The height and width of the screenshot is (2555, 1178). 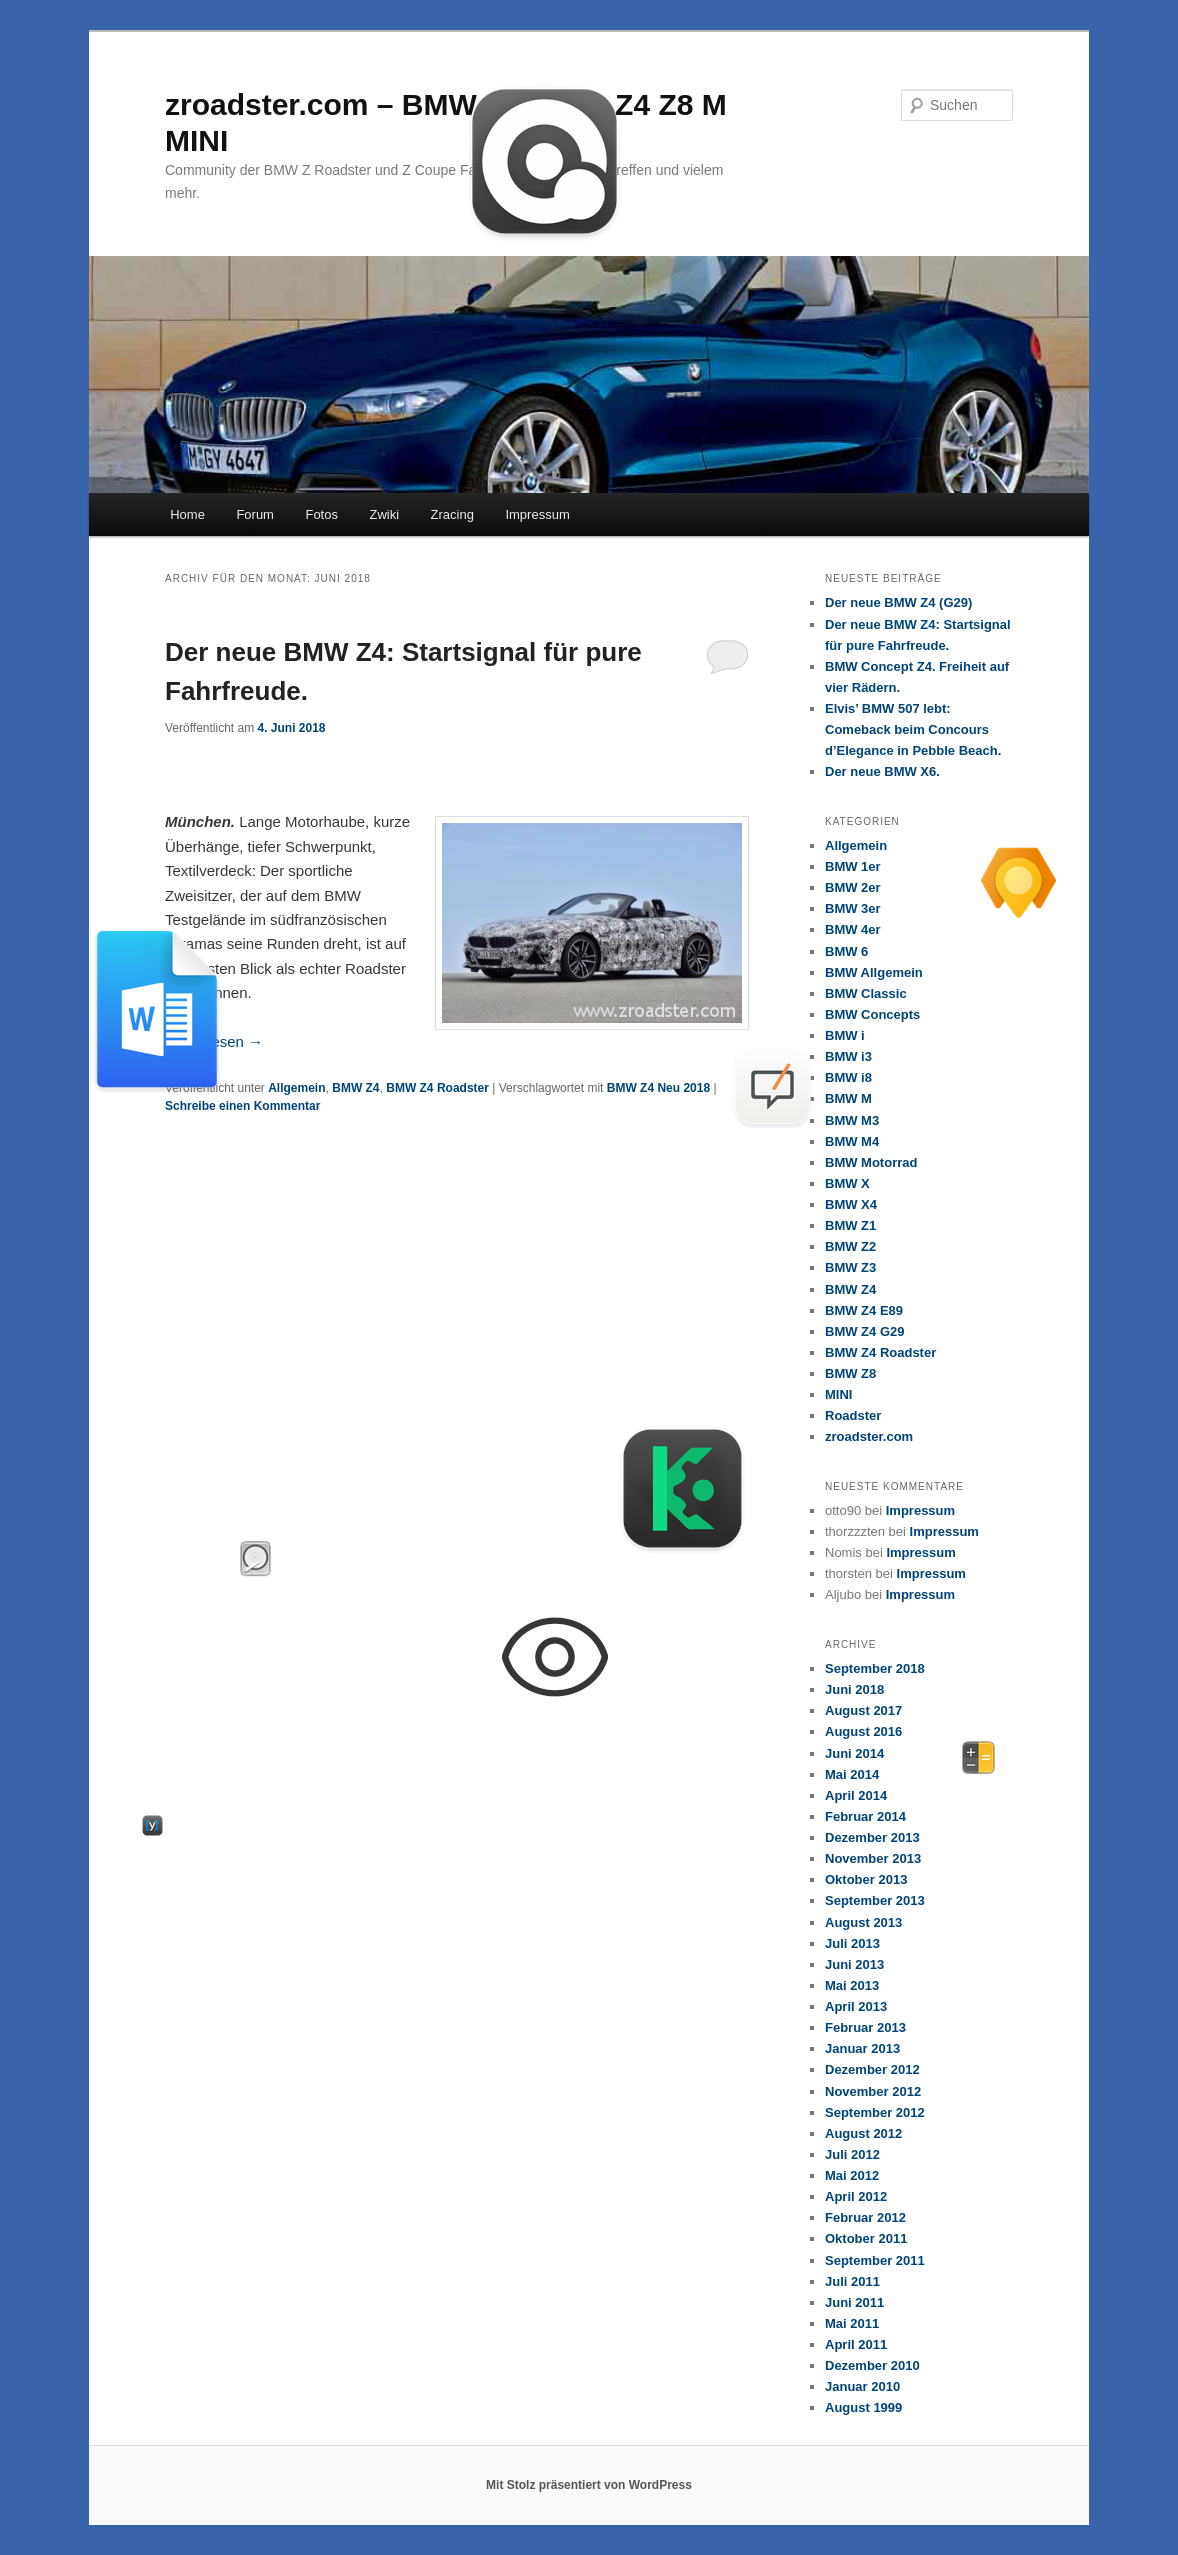 What do you see at coordinates (555, 1657) in the screenshot?
I see `access visibility or display settings` at bounding box center [555, 1657].